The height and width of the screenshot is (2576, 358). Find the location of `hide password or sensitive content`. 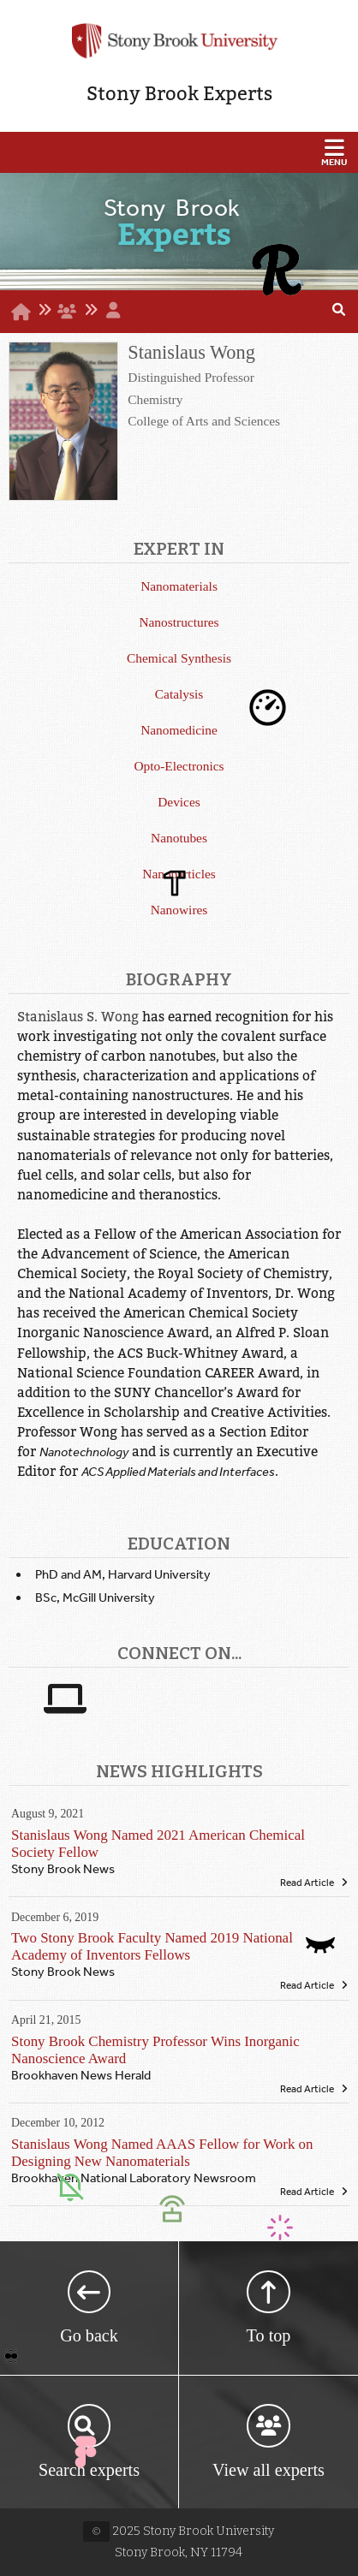

hide password or sensitive content is located at coordinates (320, 1944).